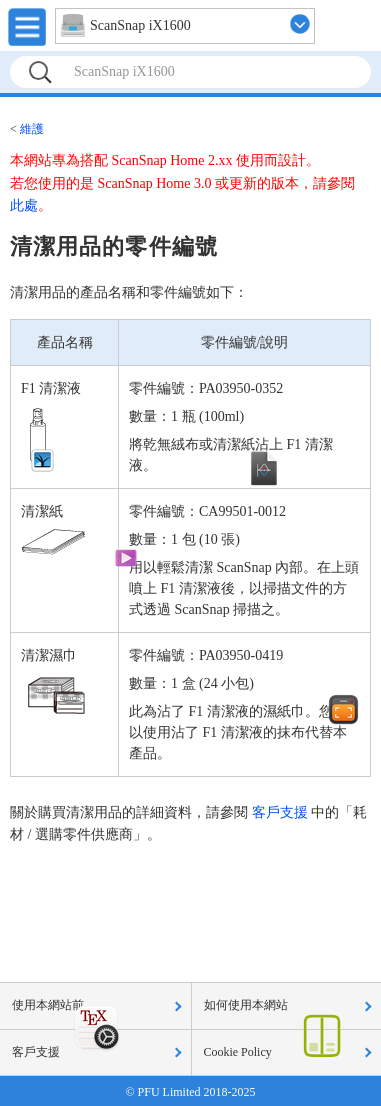 Image resolution: width=381 pixels, height=1106 pixels. Describe the element at coordinates (343, 709) in the screenshot. I see `open peek app for quick file previews` at that location.